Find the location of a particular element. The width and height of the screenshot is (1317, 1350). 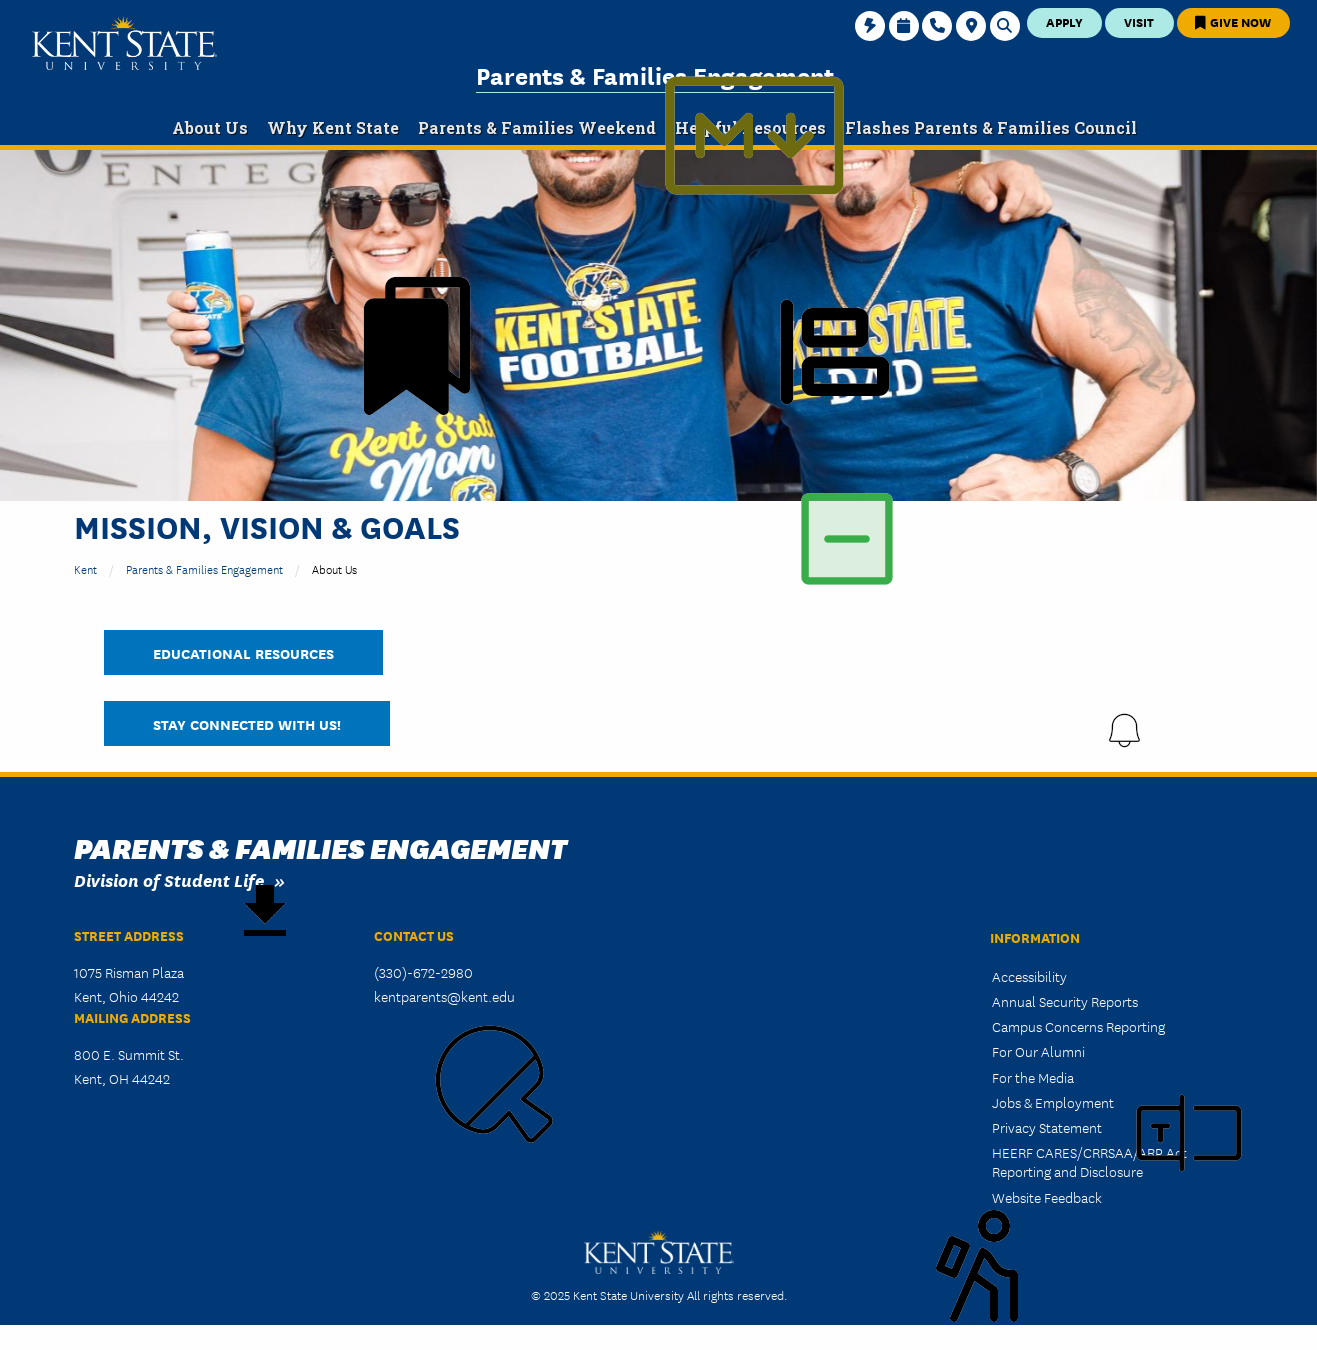

access ping pong or table tennis game is located at coordinates (492, 1082).